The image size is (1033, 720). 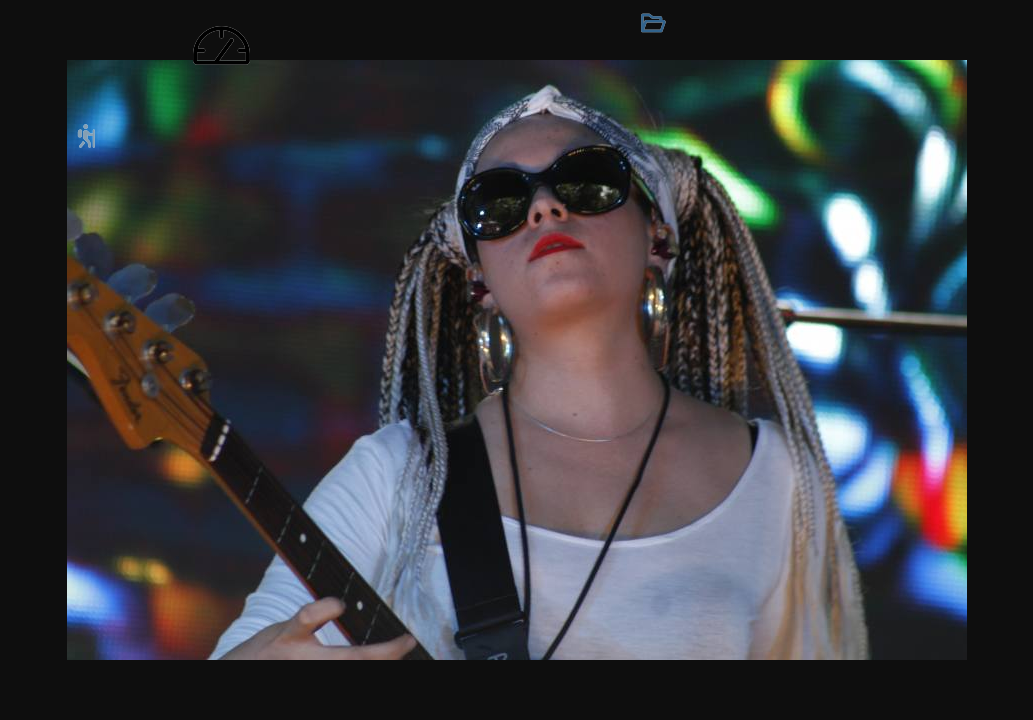 What do you see at coordinates (87, 136) in the screenshot?
I see `access hiking trails or outdoor activities` at bounding box center [87, 136].